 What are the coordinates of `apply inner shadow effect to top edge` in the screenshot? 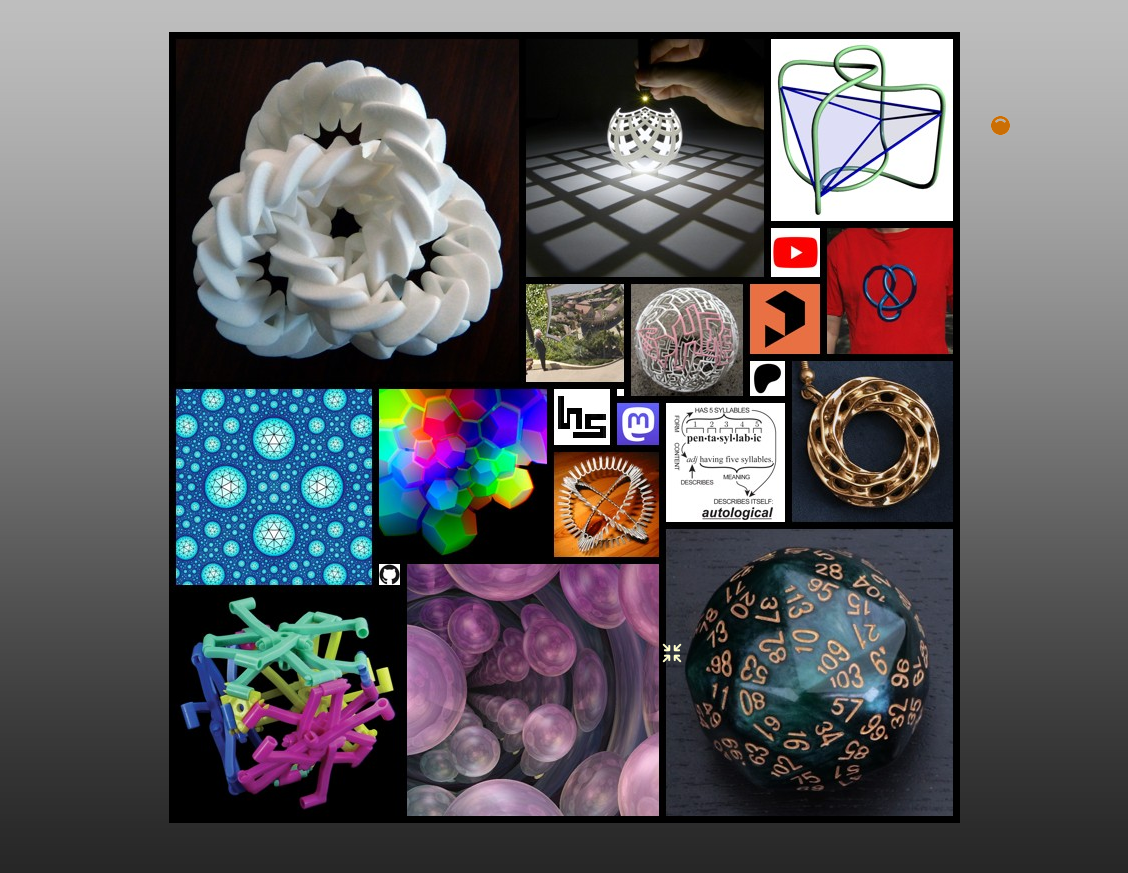 It's located at (1000, 125).